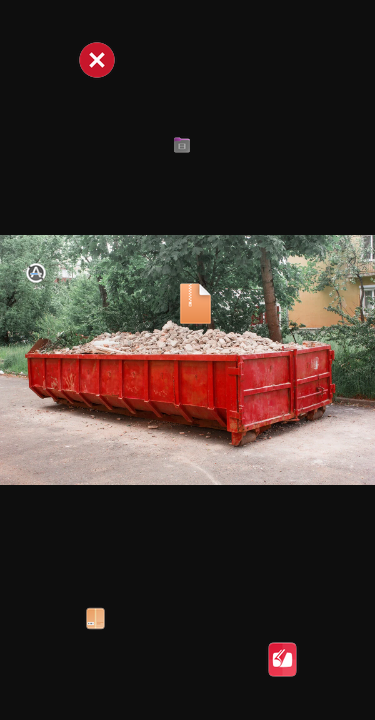 The image size is (375, 720). Describe the element at coordinates (95, 618) in the screenshot. I see `compressed or archived file type` at that location.